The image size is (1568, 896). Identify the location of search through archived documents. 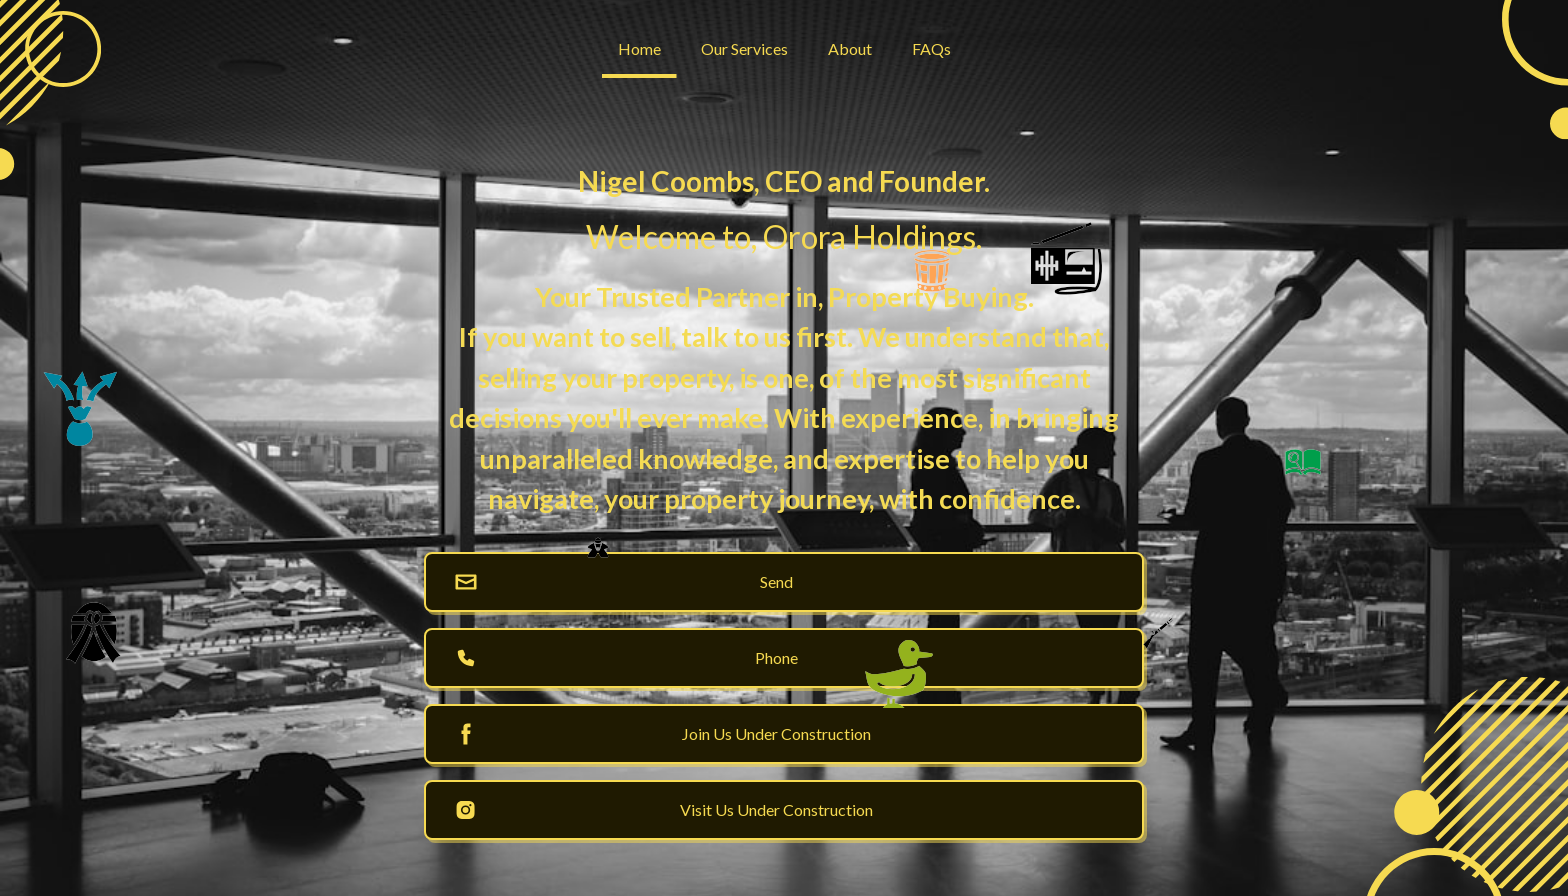
(1303, 462).